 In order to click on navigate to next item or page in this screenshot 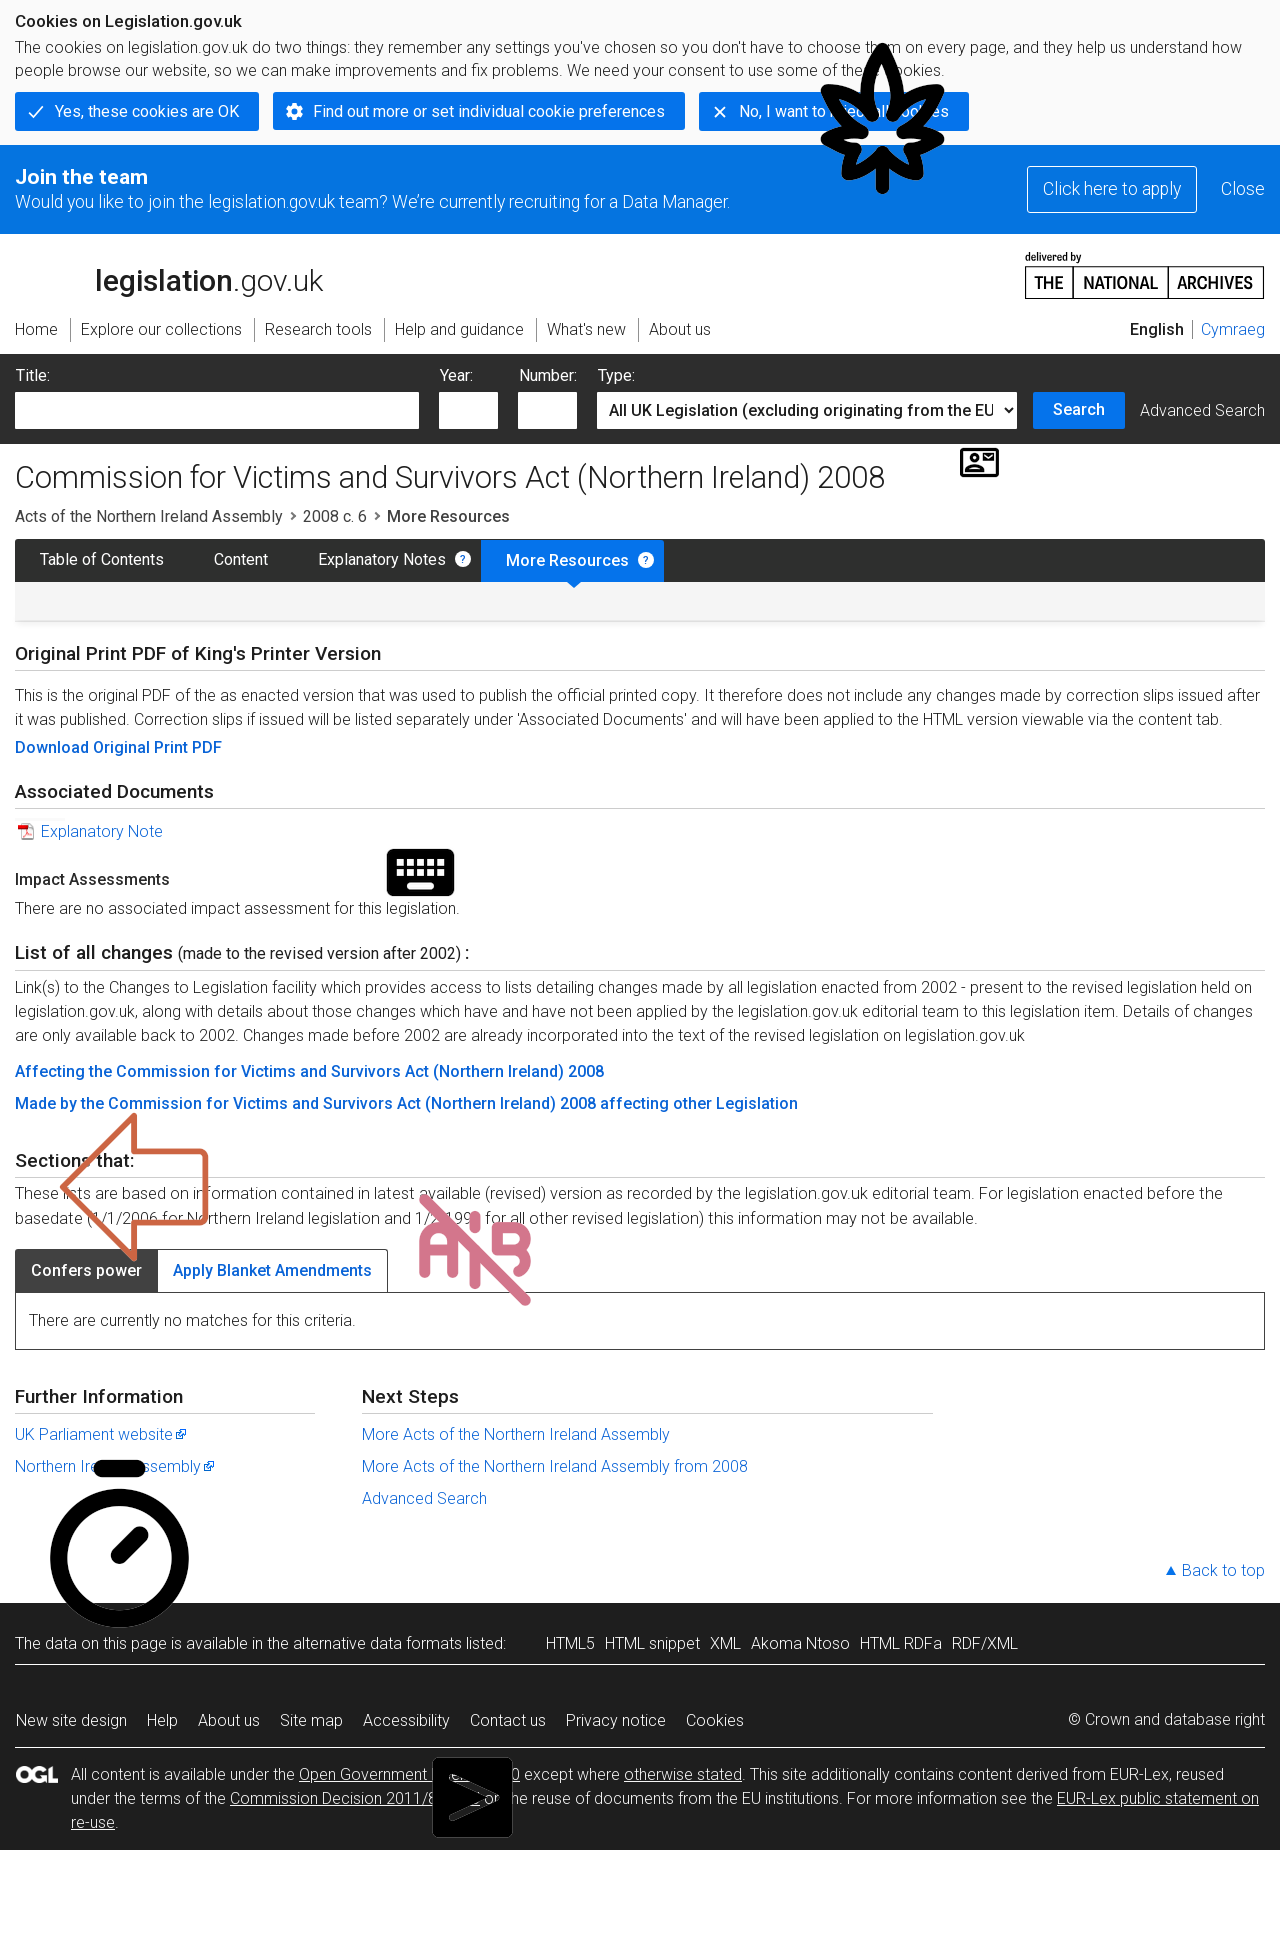, I will do `click(472, 1797)`.